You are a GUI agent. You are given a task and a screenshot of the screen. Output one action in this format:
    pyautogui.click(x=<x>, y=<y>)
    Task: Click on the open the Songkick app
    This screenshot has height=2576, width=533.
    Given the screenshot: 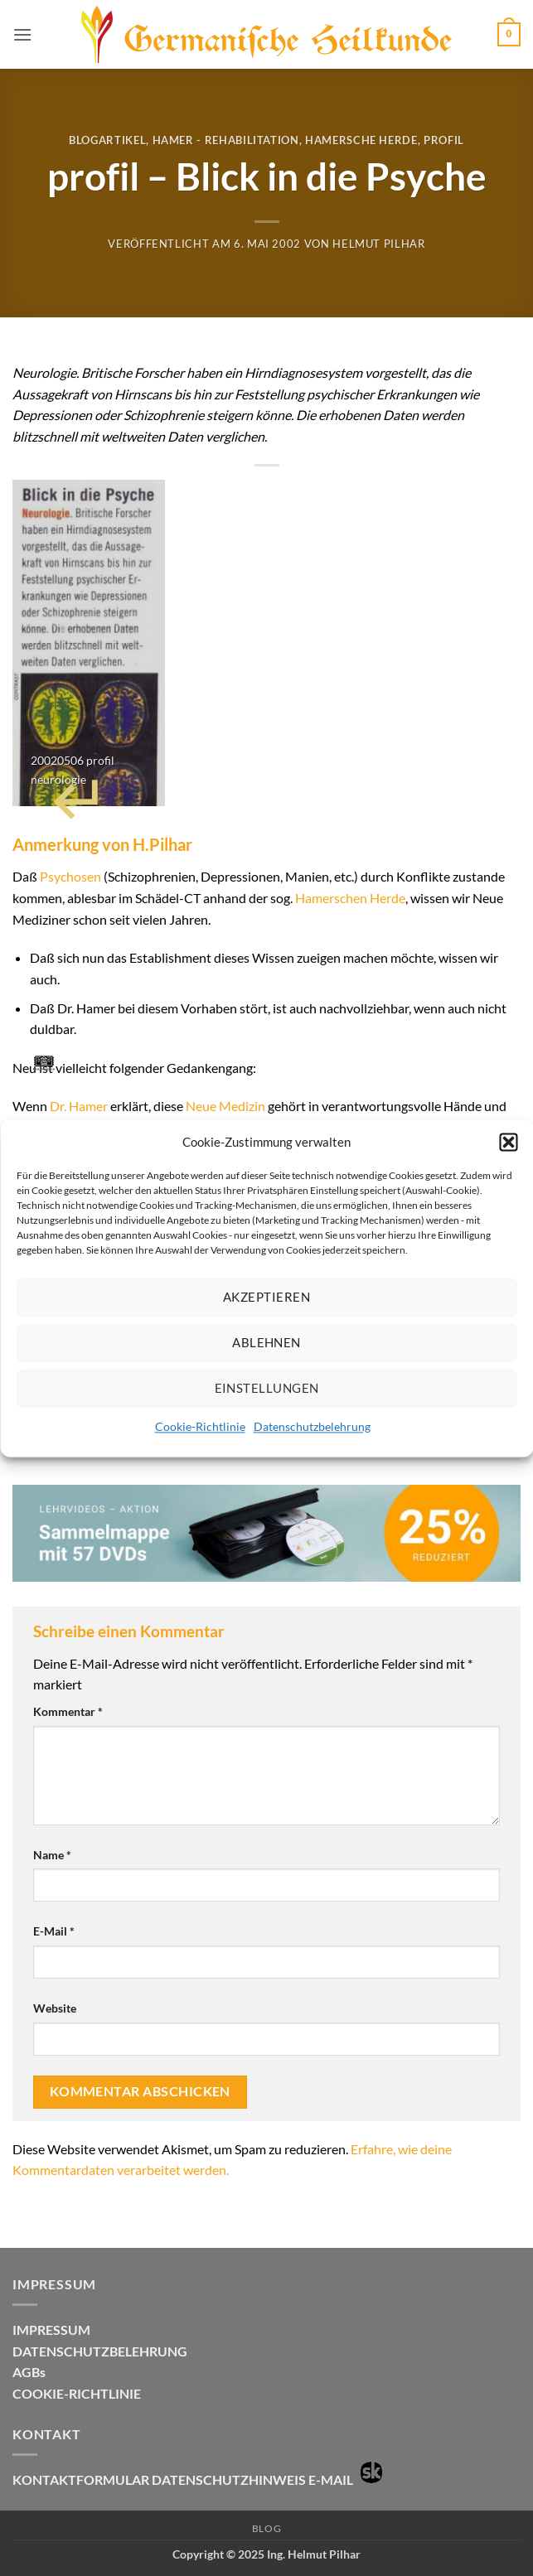 What is the action you would take?
    pyautogui.click(x=371, y=2472)
    